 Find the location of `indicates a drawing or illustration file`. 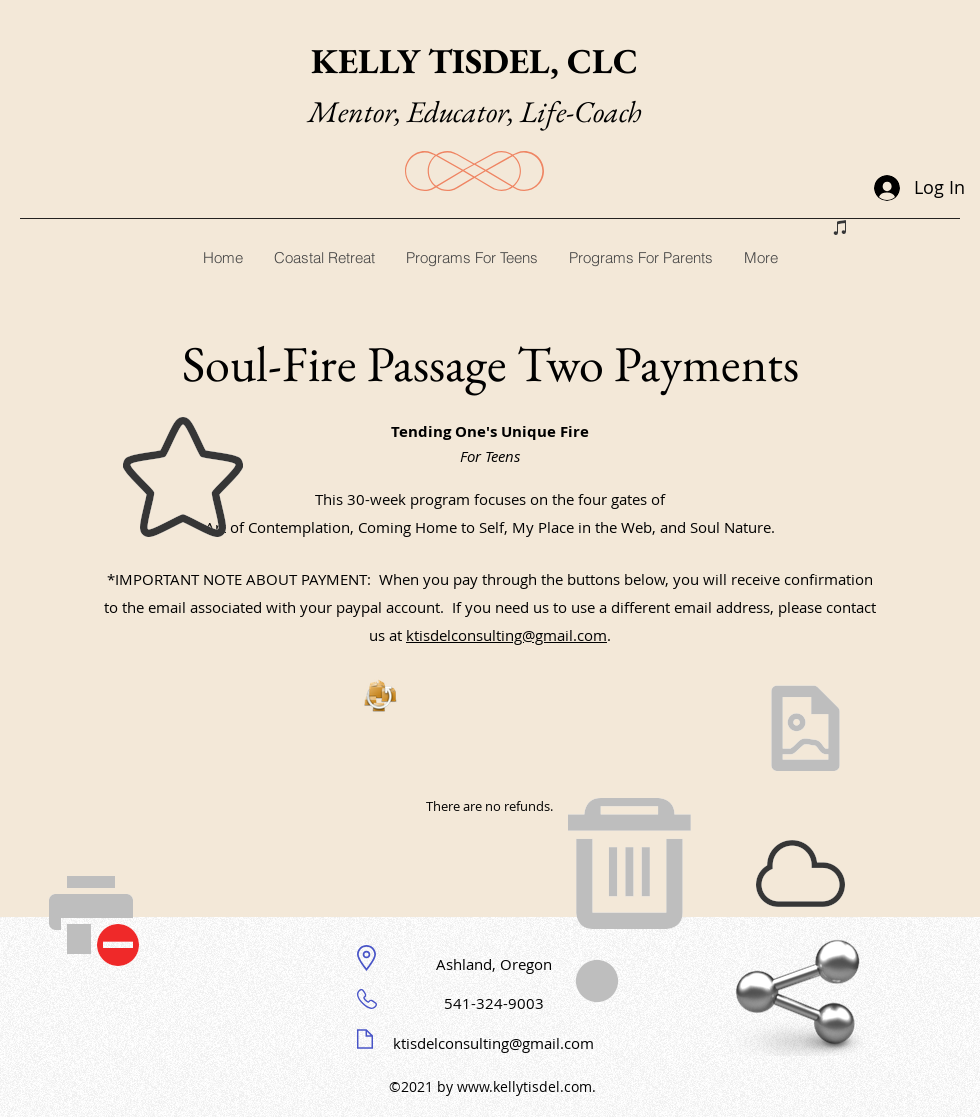

indicates a drawing or illustration file is located at coordinates (805, 725).